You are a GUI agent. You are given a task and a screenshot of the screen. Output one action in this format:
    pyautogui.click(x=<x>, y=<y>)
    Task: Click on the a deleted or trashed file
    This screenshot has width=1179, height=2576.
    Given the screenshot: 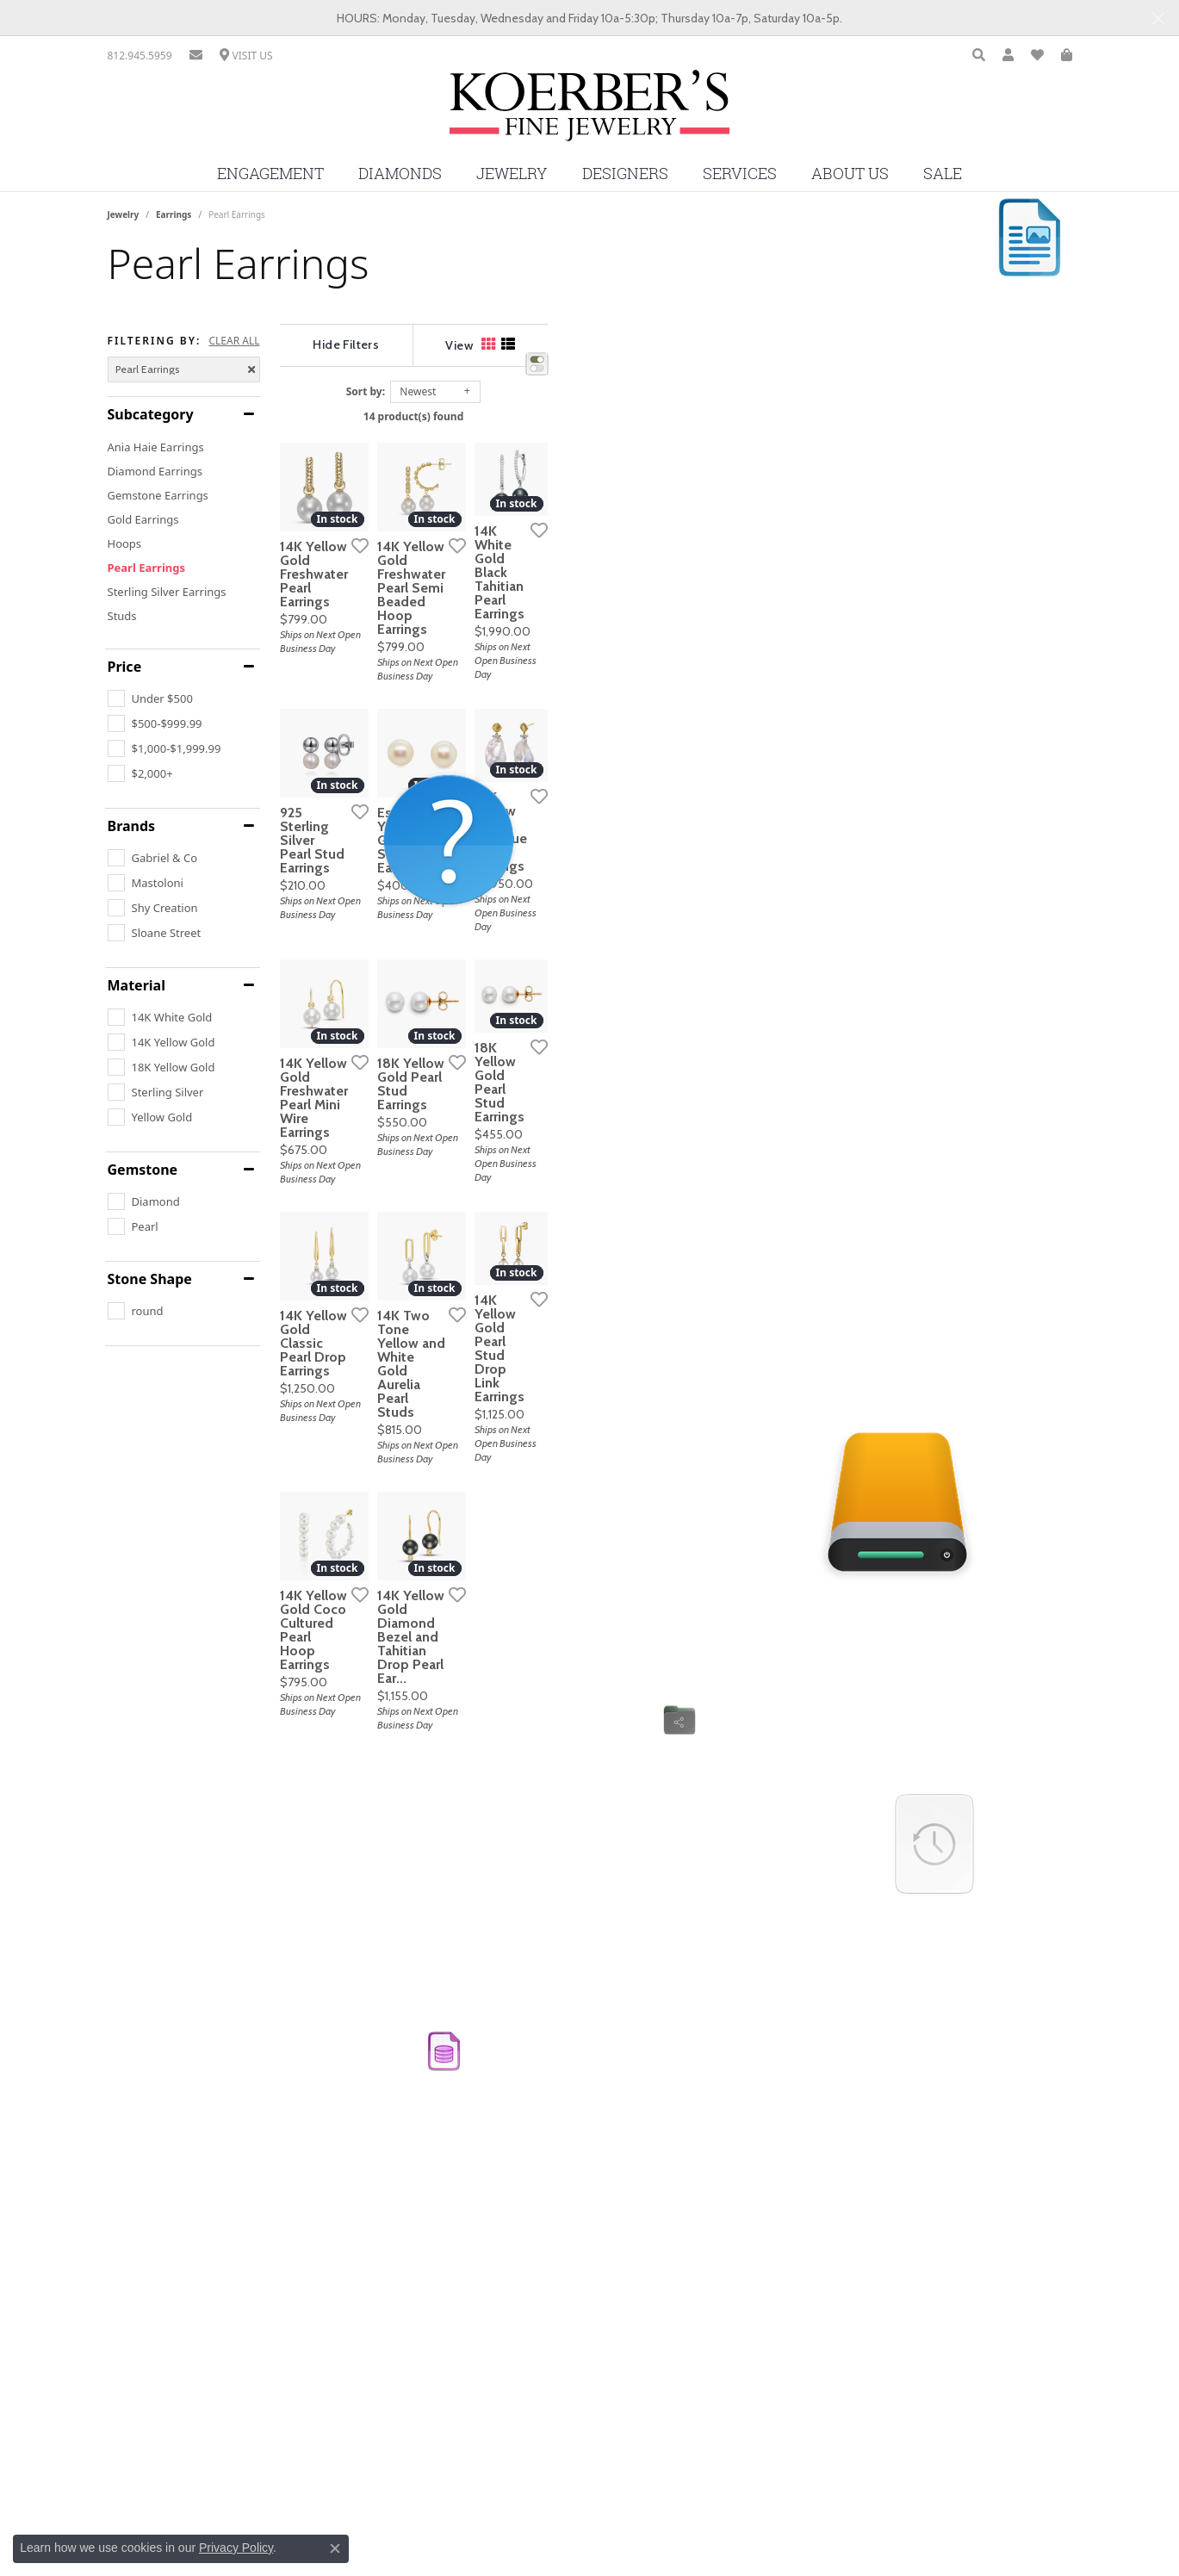 What is the action you would take?
    pyautogui.click(x=934, y=1844)
    